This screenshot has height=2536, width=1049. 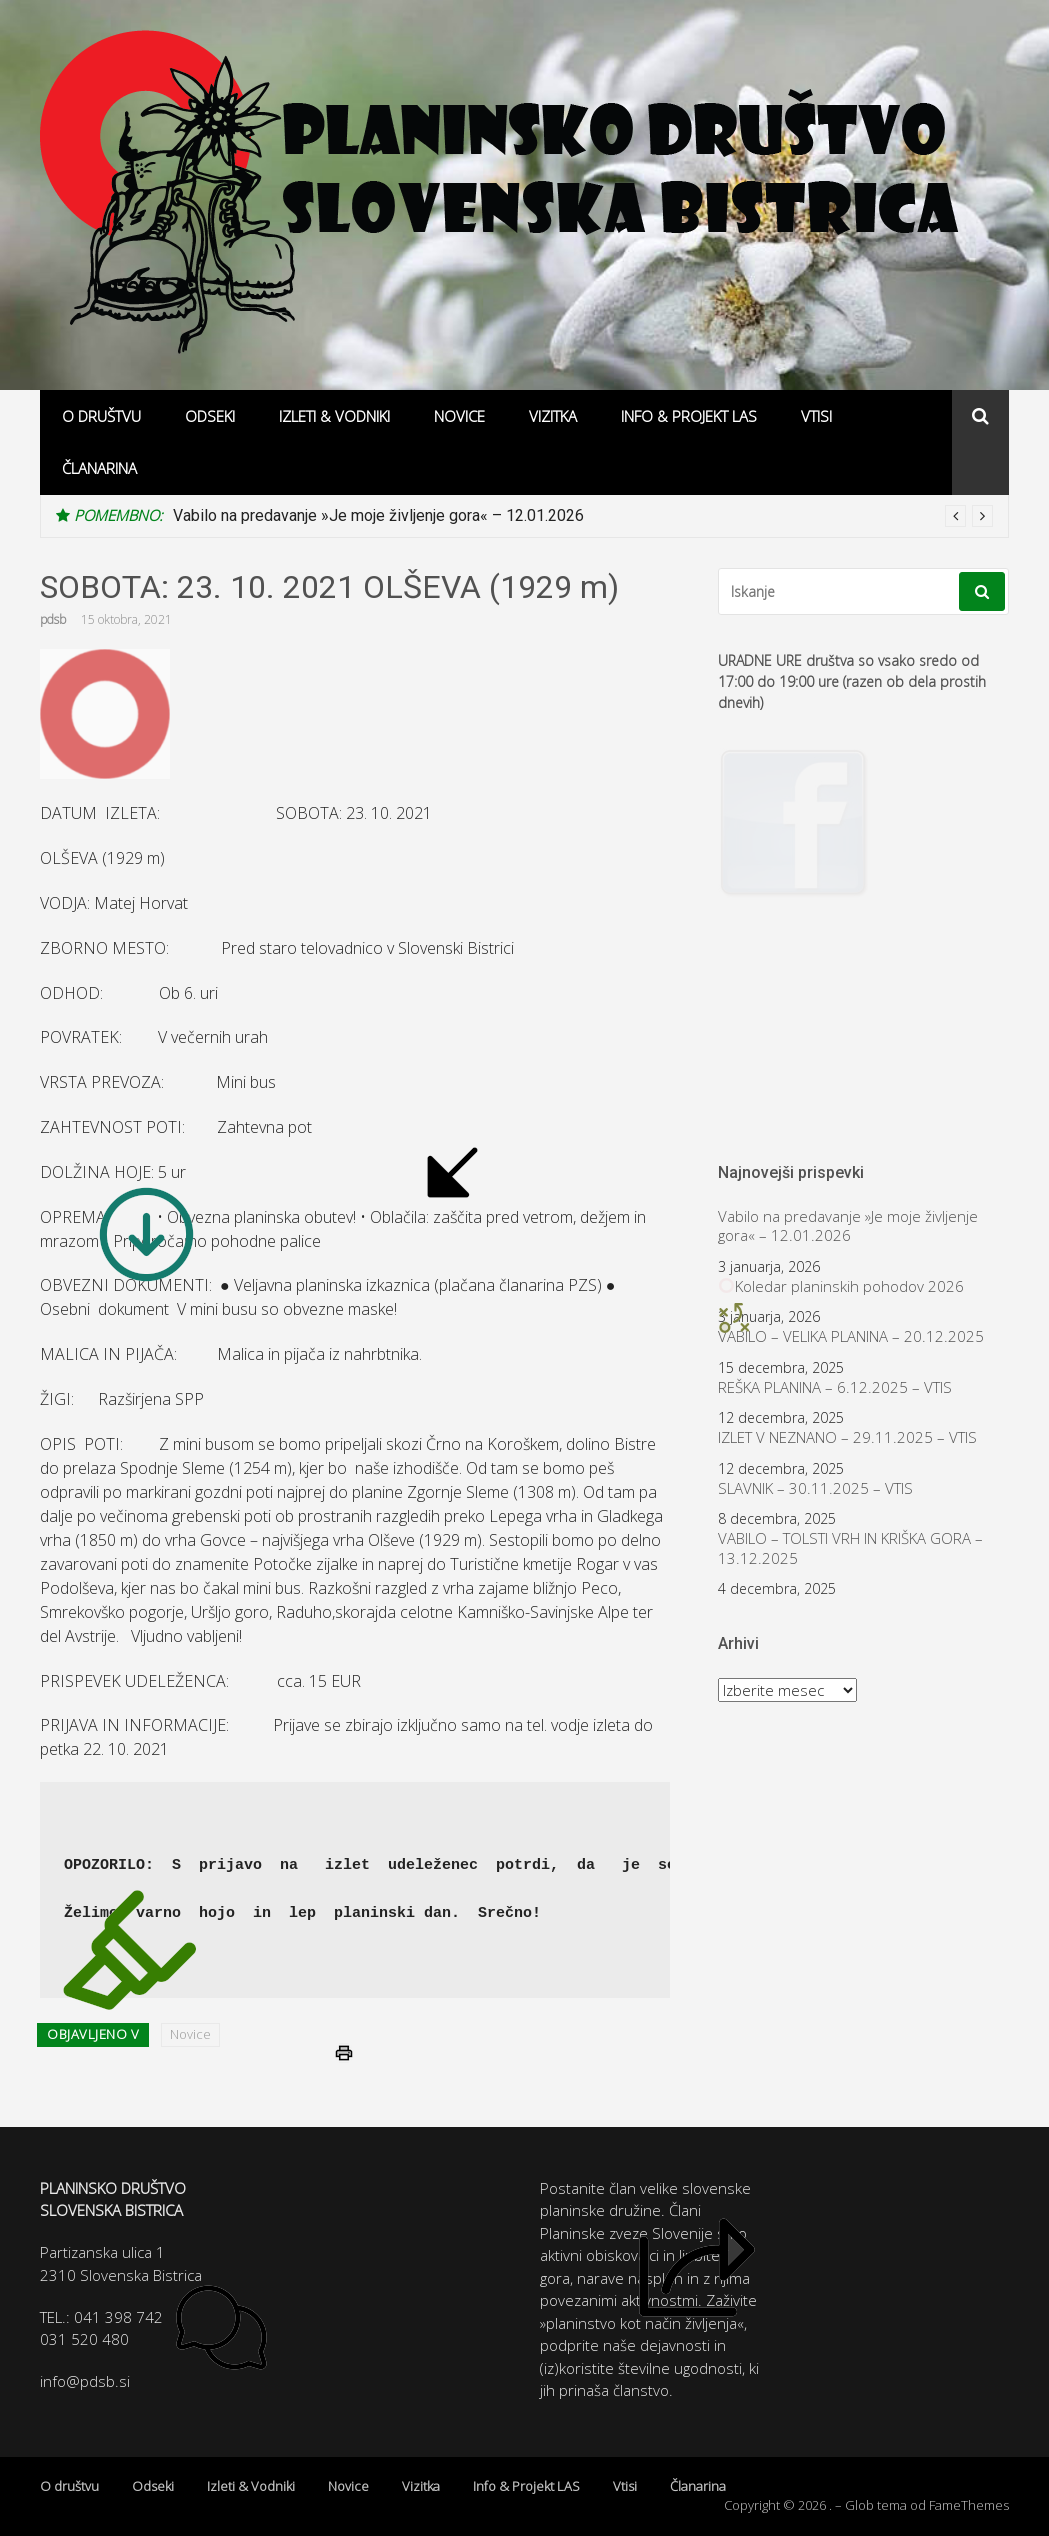 What do you see at coordinates (126, 1955) in the screenshot?
I see `highlight or mark selected text` at bounding box center [126, 1955].